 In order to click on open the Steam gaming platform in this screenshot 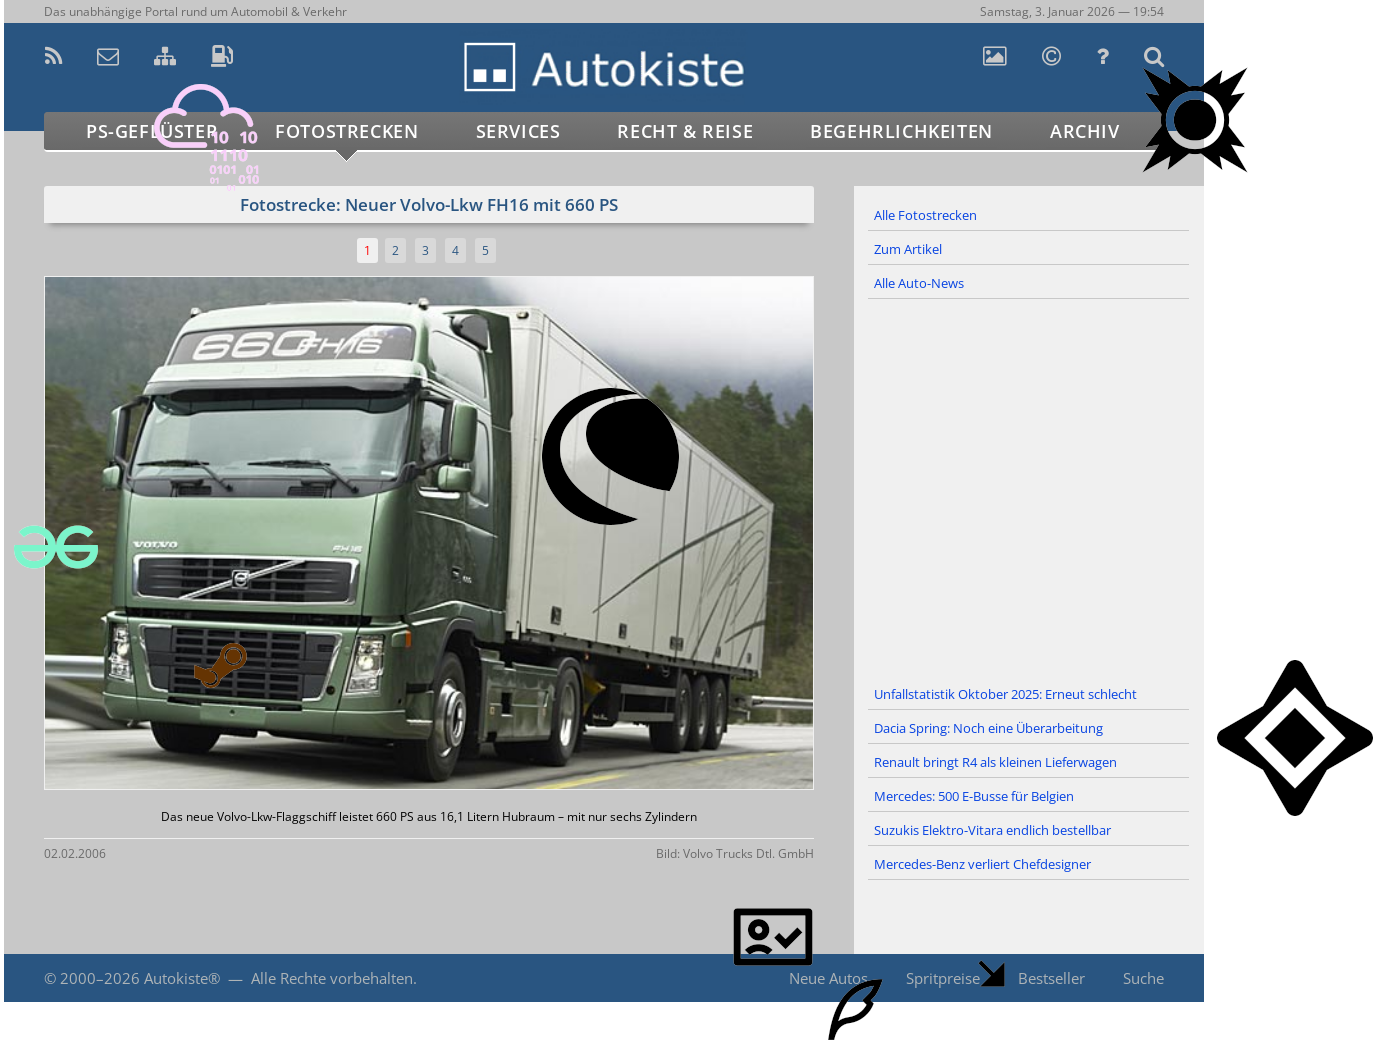, I will do `click(220, 665)`.